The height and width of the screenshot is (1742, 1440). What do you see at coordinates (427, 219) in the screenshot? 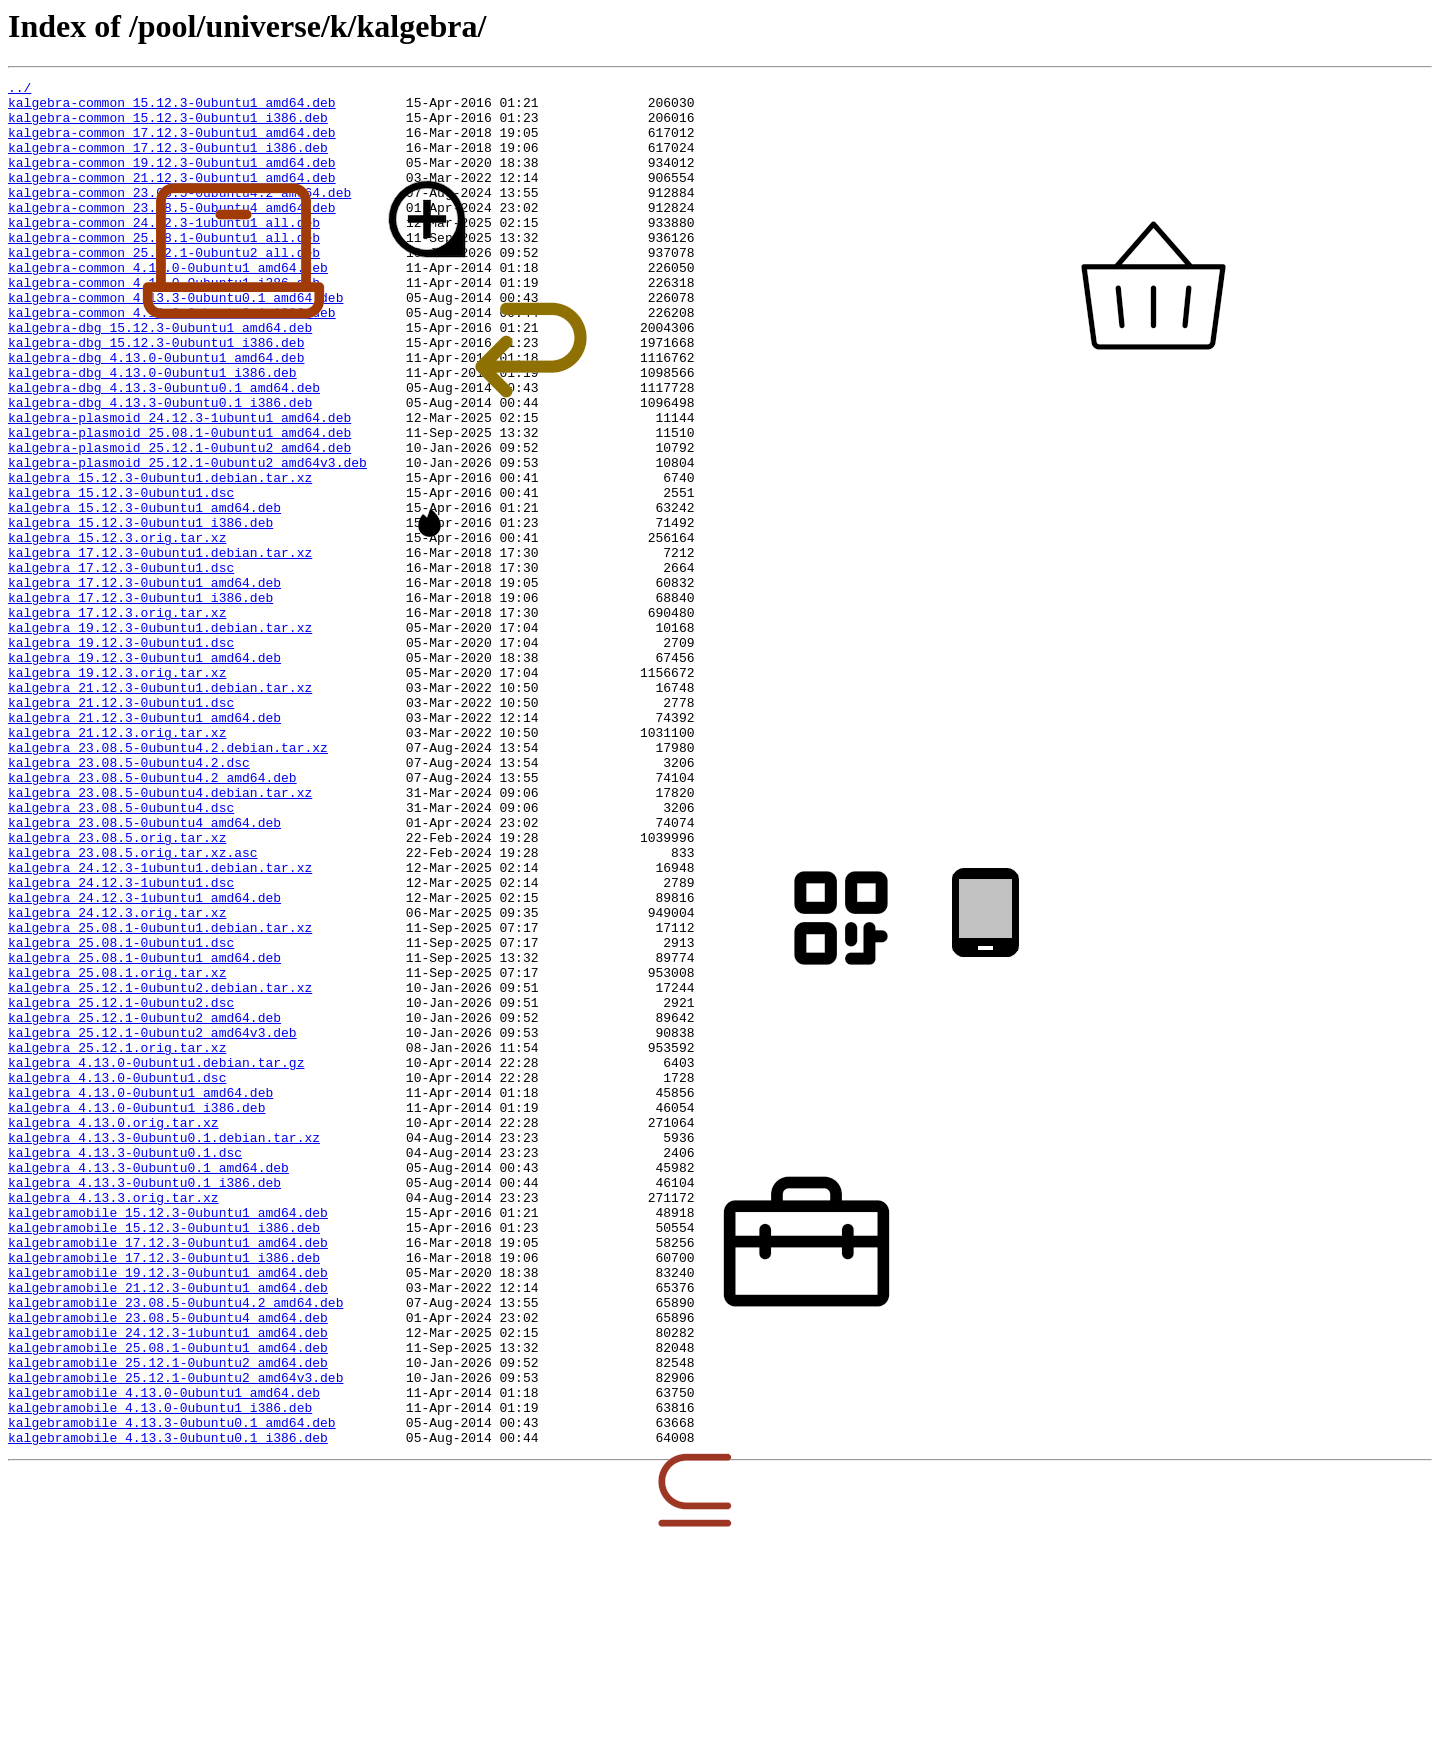
I see `zoom in on image` at bounding box center [427, 219].